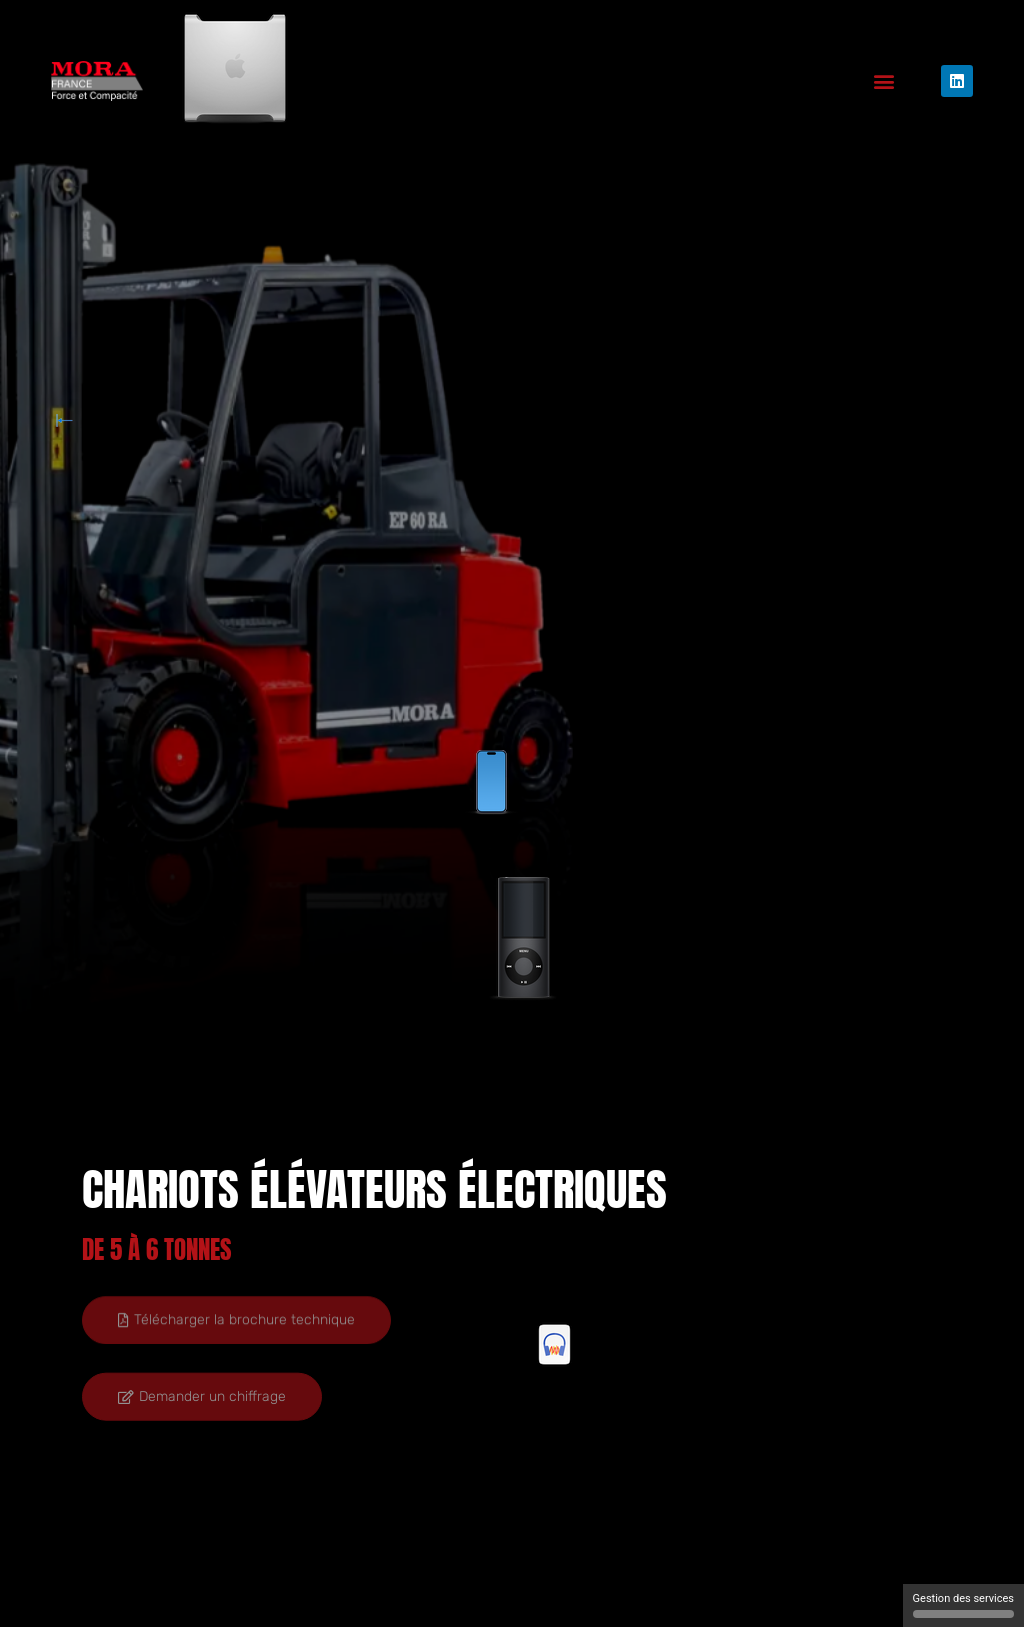 This screenshot has width=1024, height=1627. Describe the element at coordinates (554, 1344) in the screenshot. I see `audacity audio project file` at that location.